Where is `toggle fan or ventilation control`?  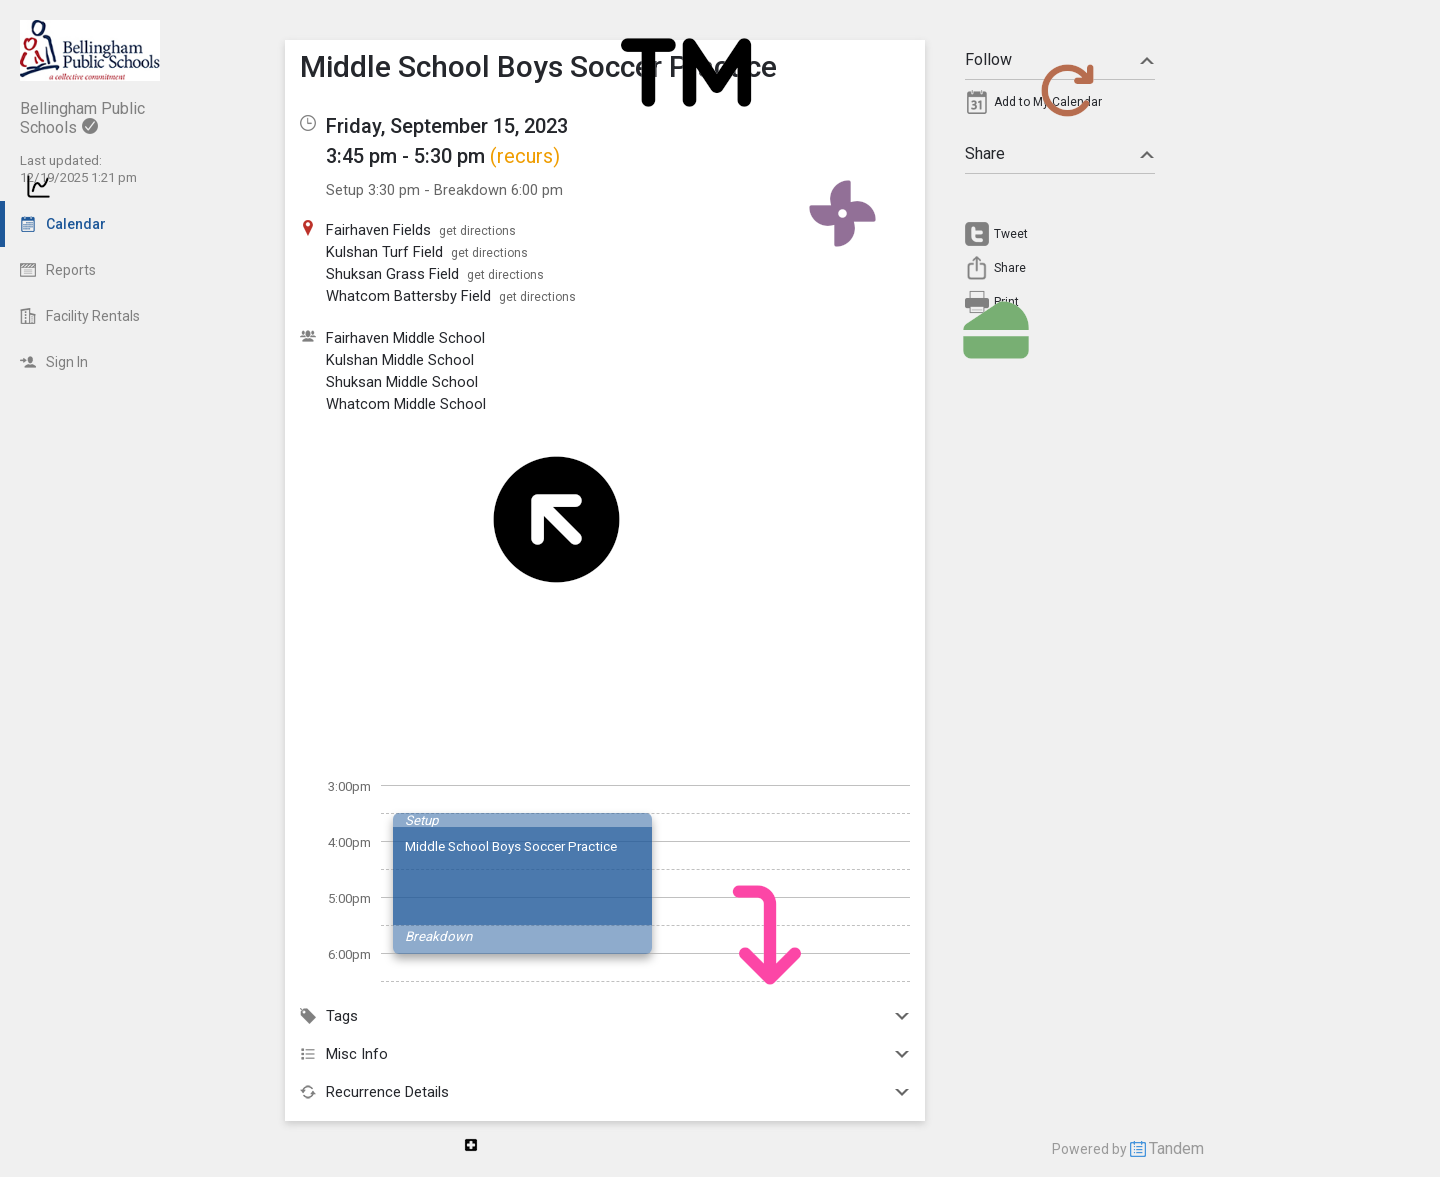 toggle fan or ventilation control is located at coordinates (842, 213).